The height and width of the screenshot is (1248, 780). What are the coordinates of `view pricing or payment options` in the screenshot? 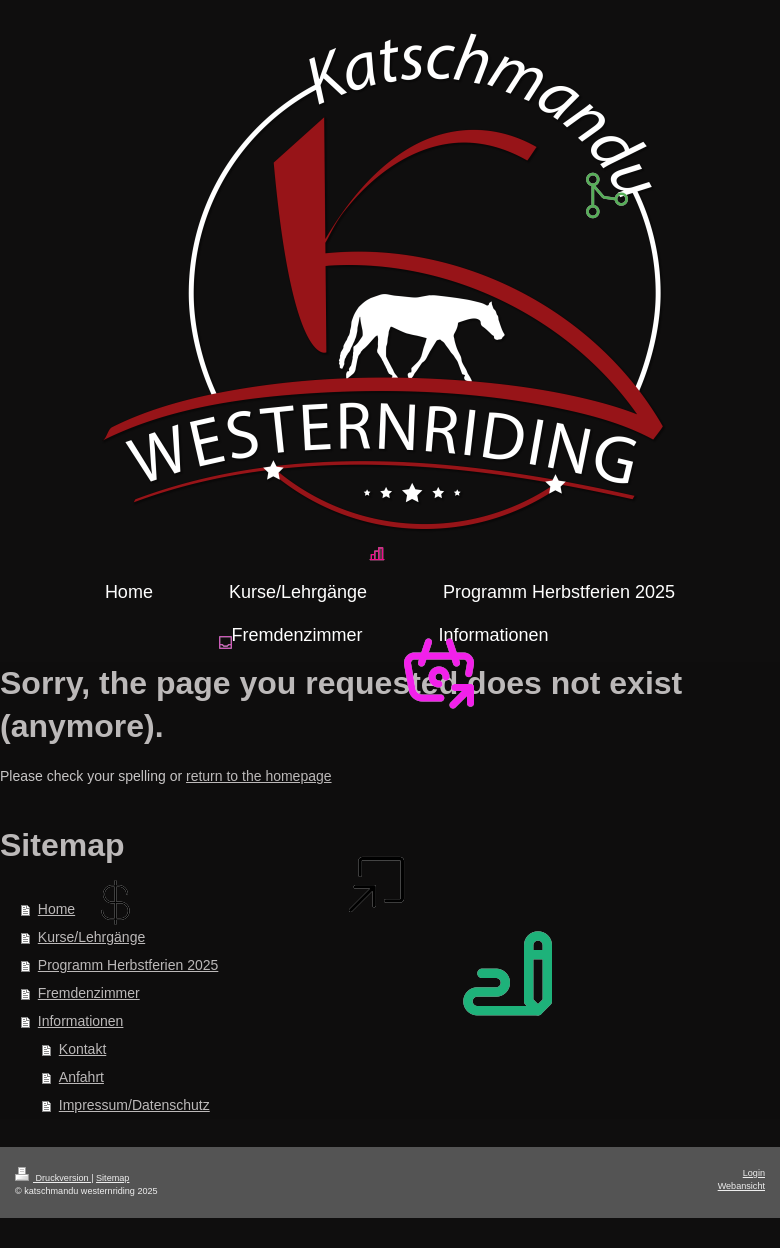 It's located at (115, 902).